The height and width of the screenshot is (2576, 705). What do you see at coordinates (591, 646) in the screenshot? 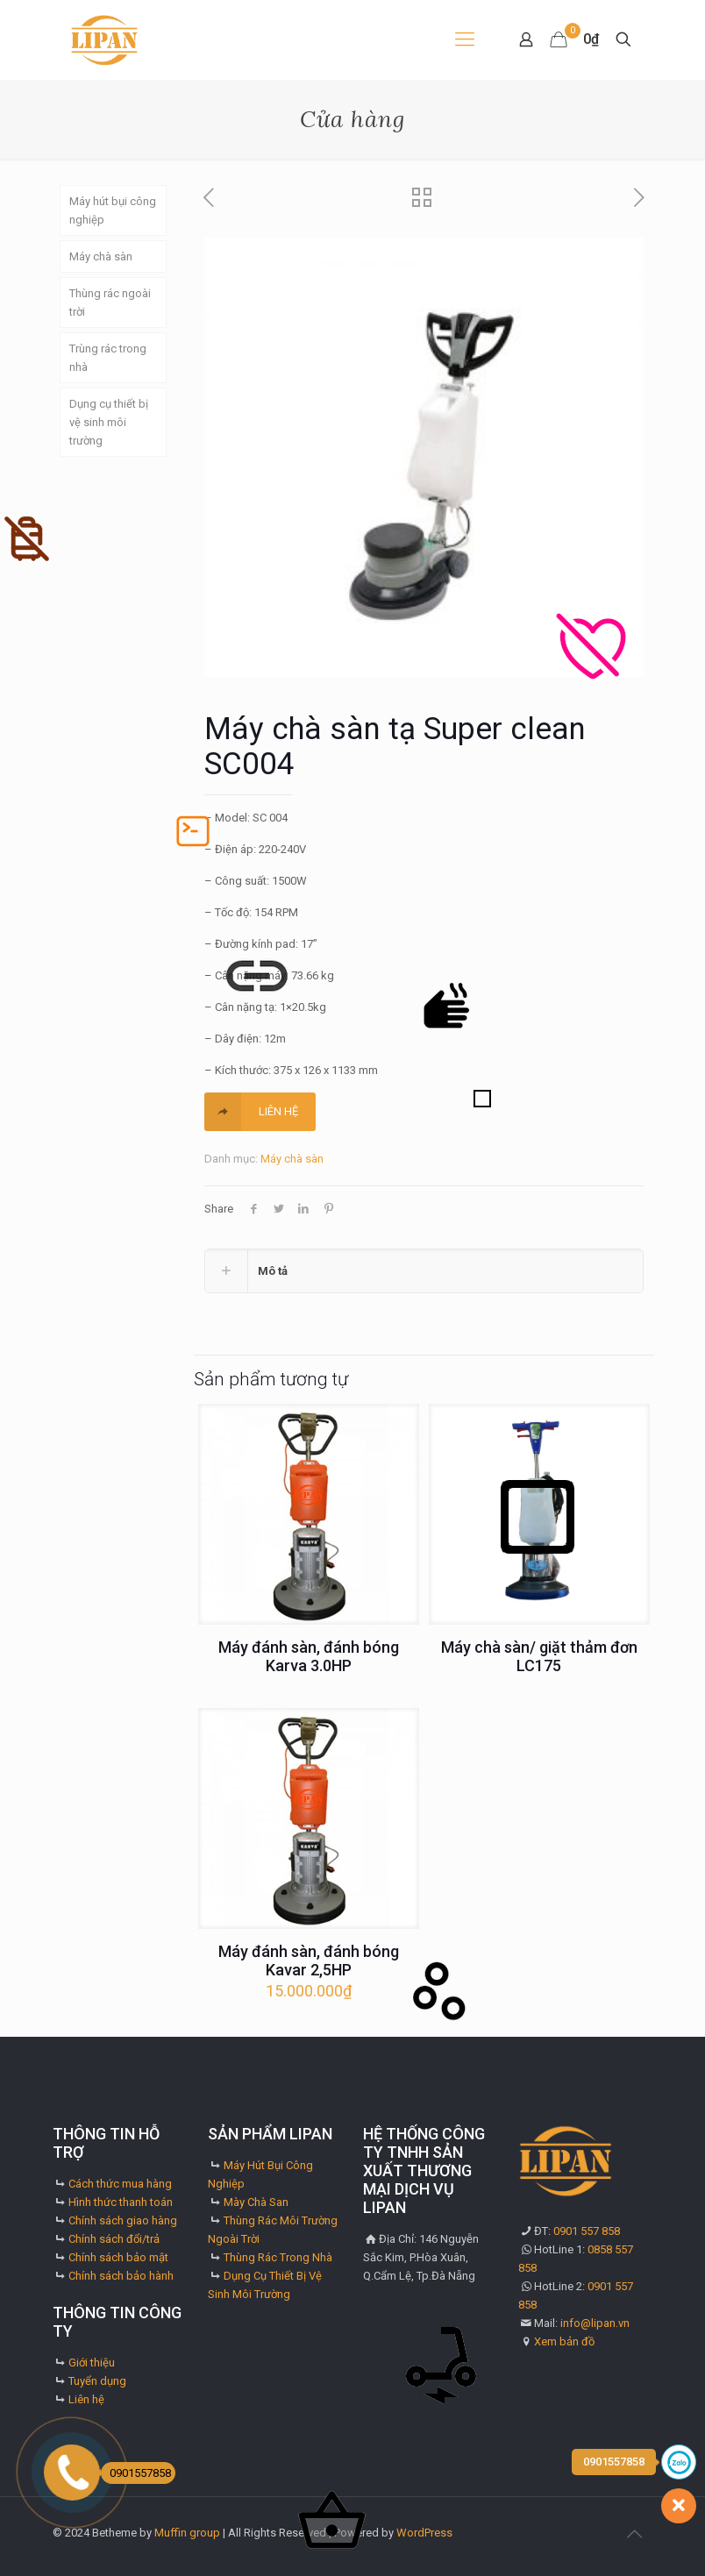
I see `remove from favorites` at bounding box center [591, 646].